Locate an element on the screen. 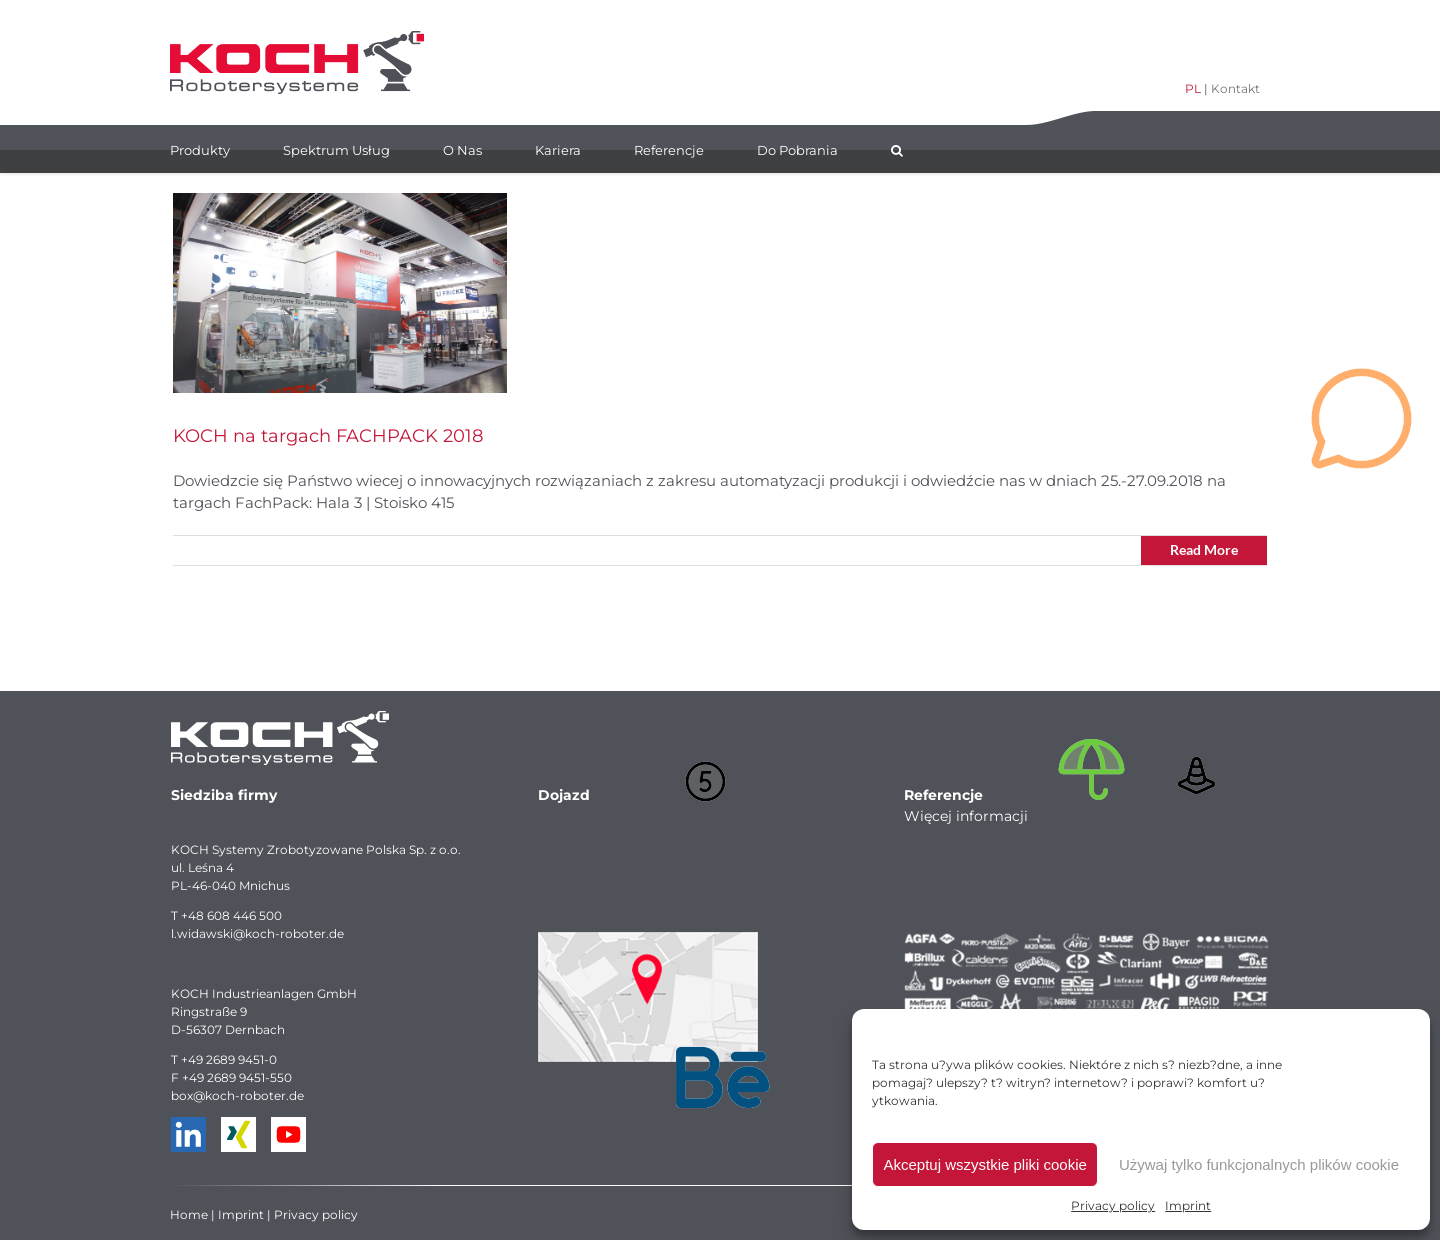 The width and height of the screenshot is (1440, 1240). link to Behance portfolio is located at coordinates (719, 1077).